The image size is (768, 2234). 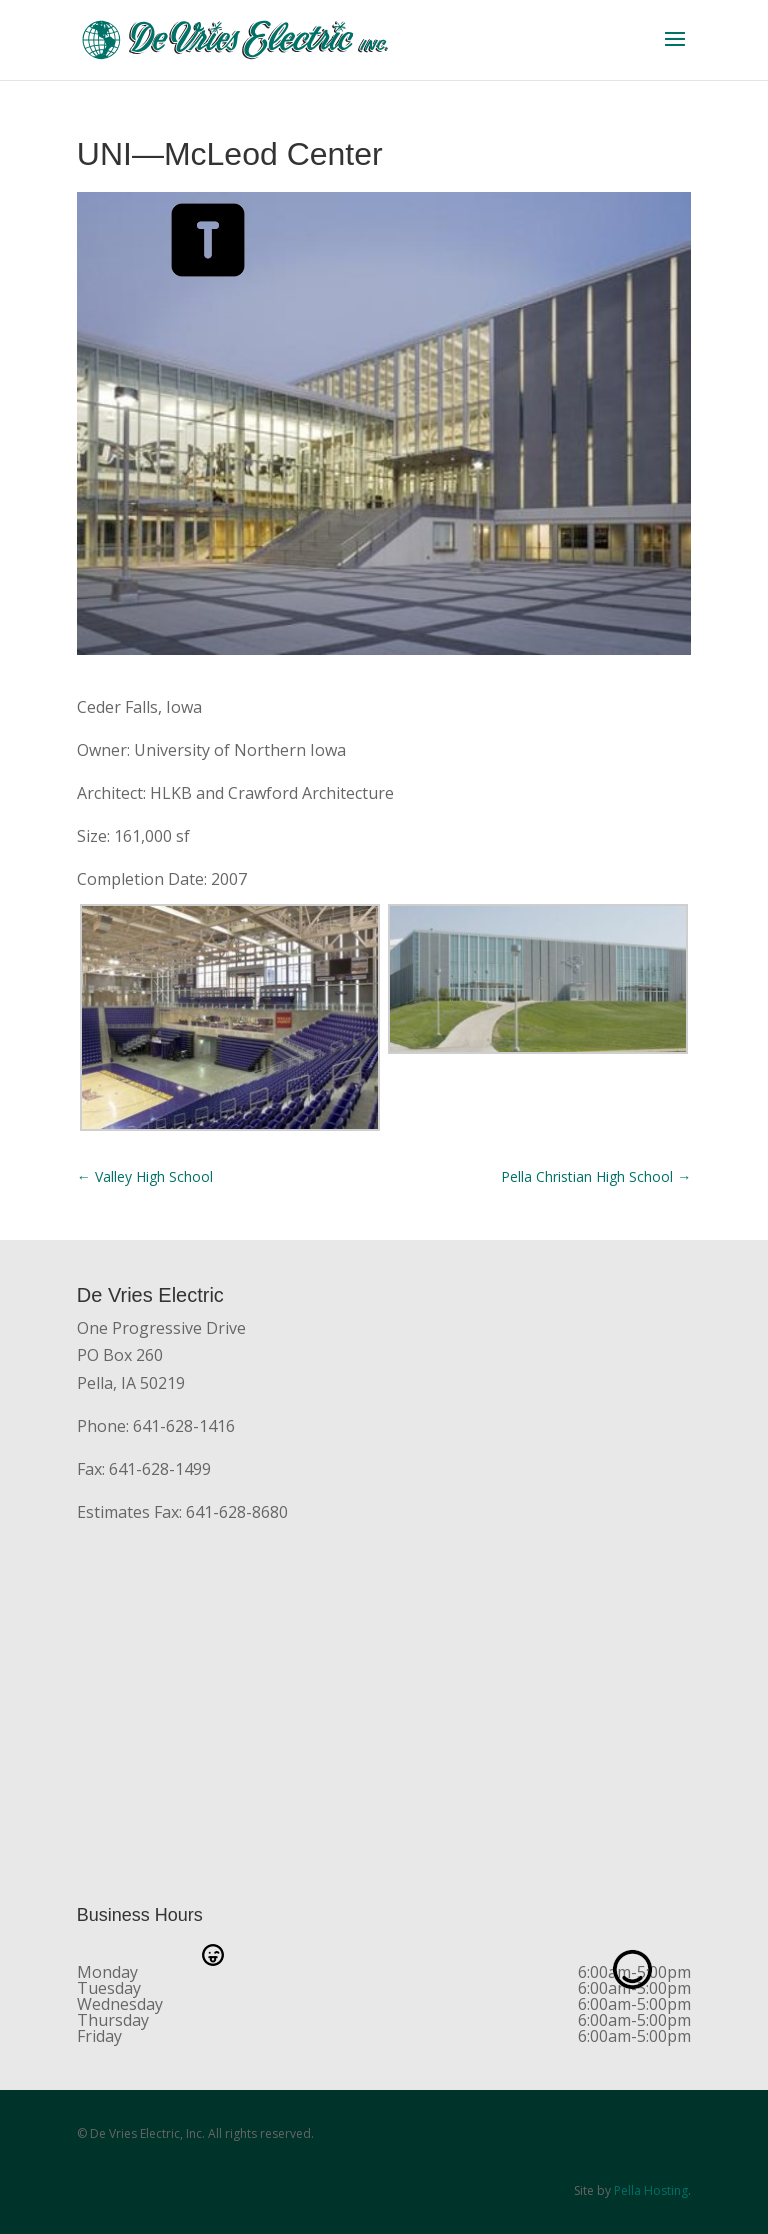 What do you see at coordinates (208, 240) in the screenshot?
I see `text formatting or typography tool` at bounding box center [208, 240].